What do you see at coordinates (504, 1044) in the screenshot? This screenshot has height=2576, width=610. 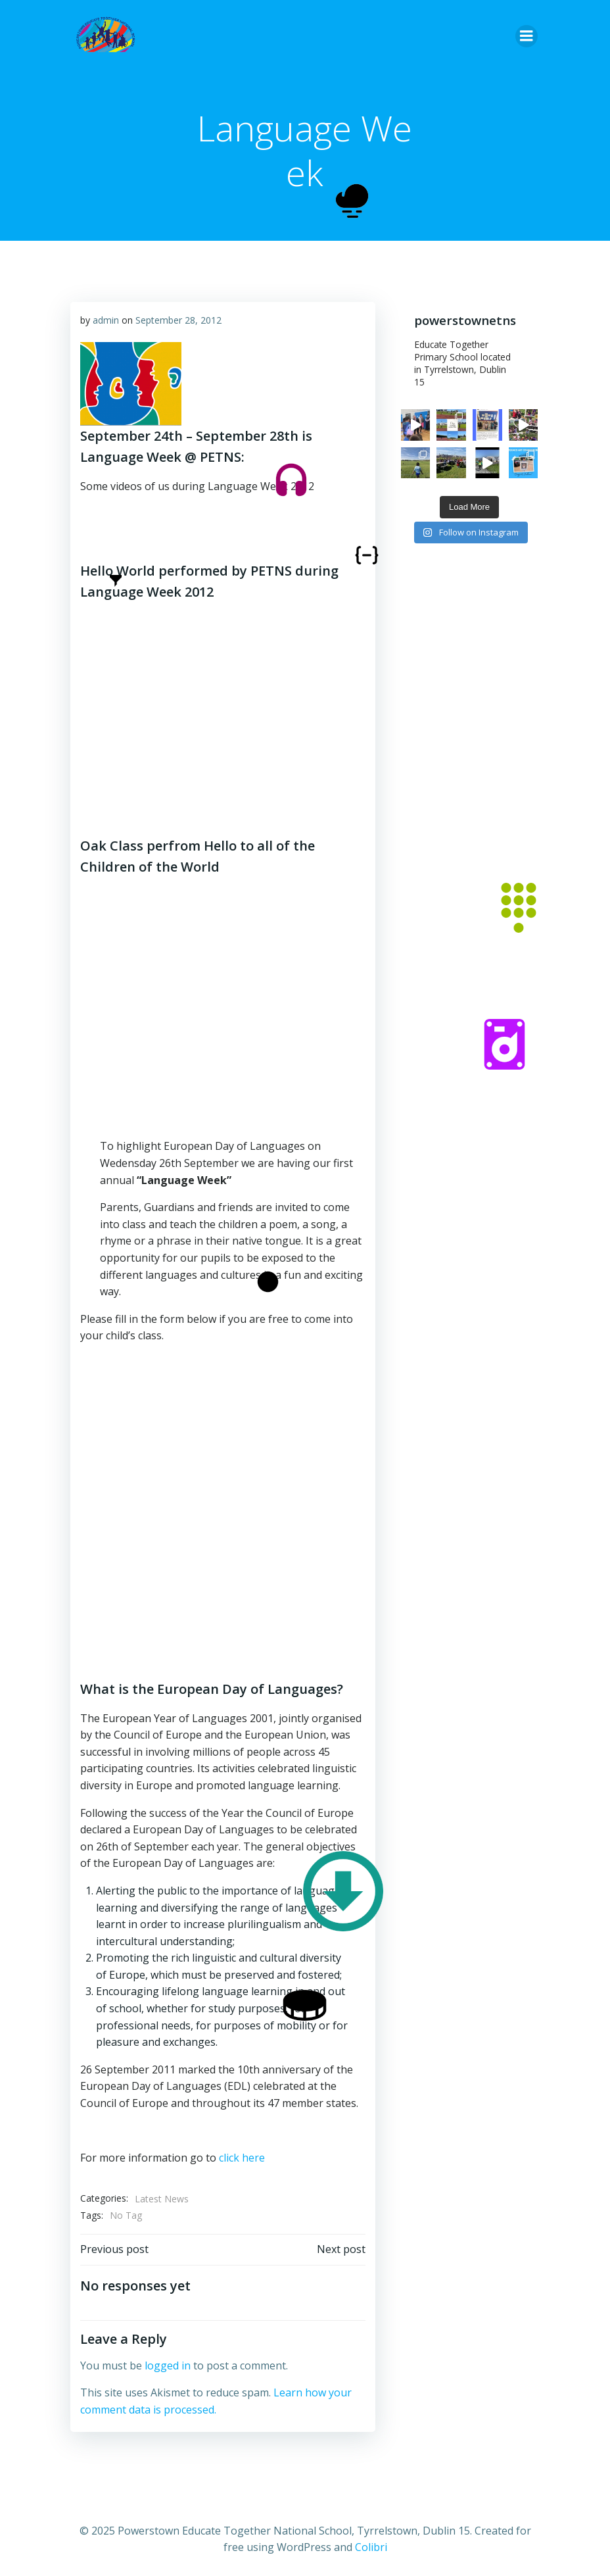 I see `access storage or disk settings` at bounding box center [504, 1044].